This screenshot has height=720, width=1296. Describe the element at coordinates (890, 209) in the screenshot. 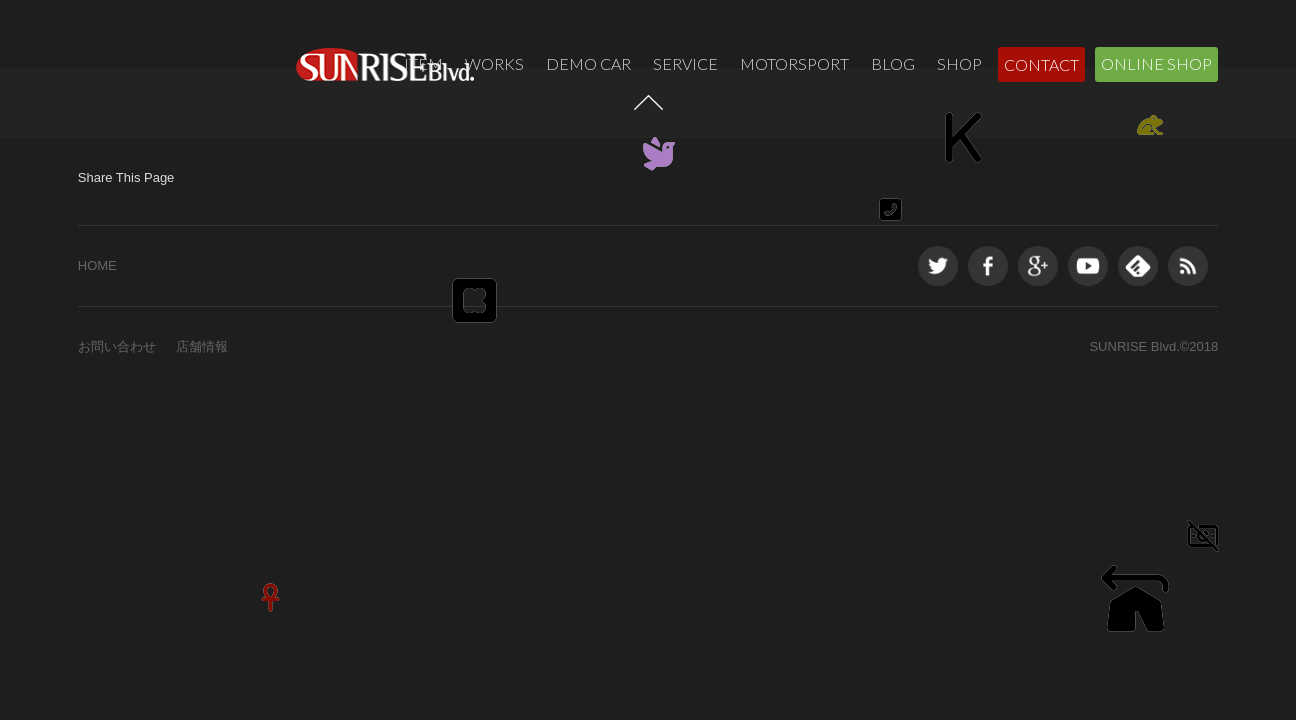

I see `tap to make a phone call` at that location.